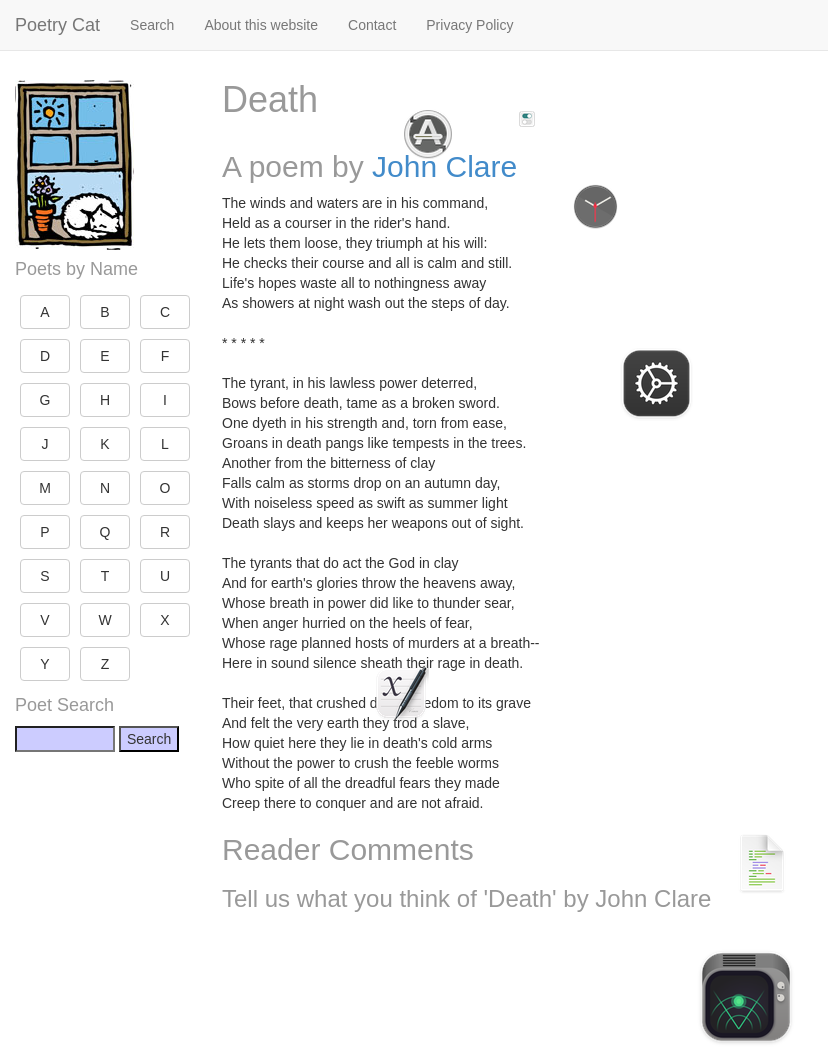  I want to click on a COBOL source code file, so click(762, 864).